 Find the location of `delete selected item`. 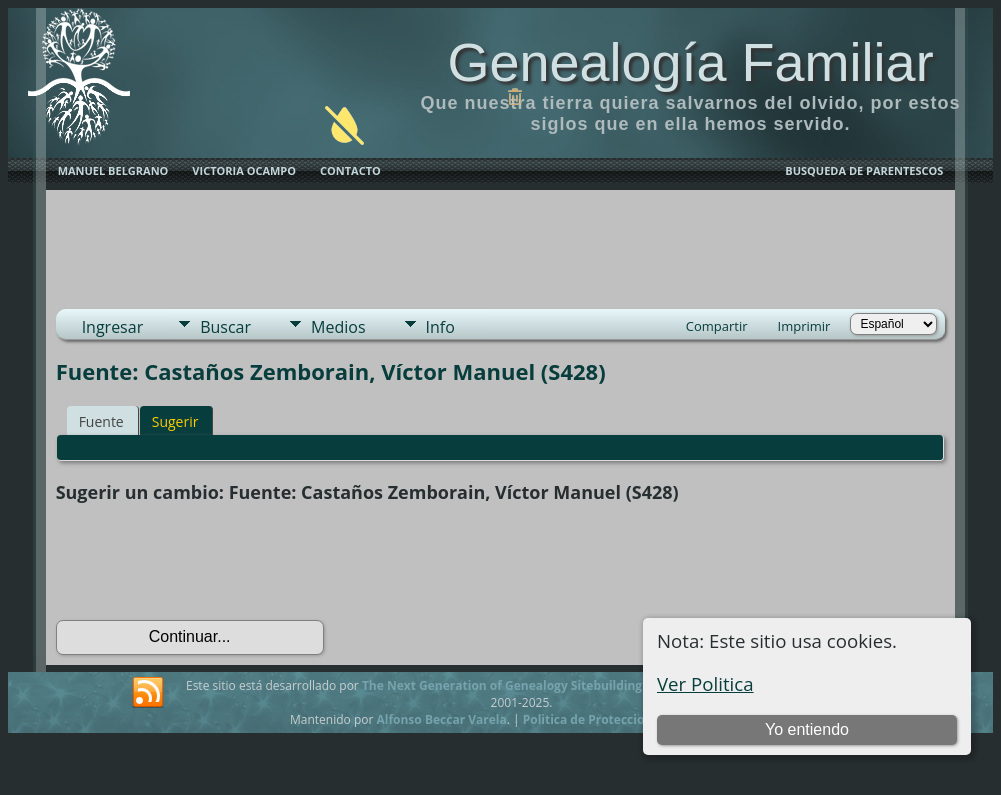

delete selected item is located at coordinates (515, 97).